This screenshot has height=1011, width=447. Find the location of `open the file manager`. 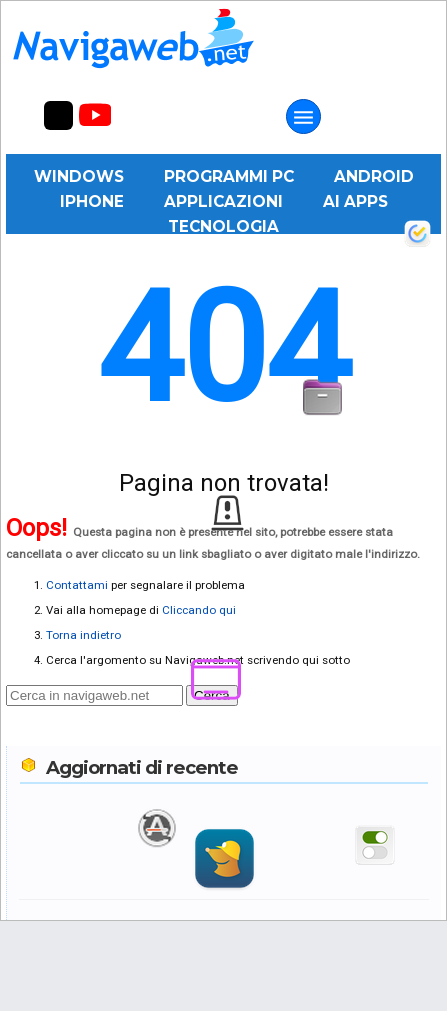

open the file manager is located at coordinates (322, 396).